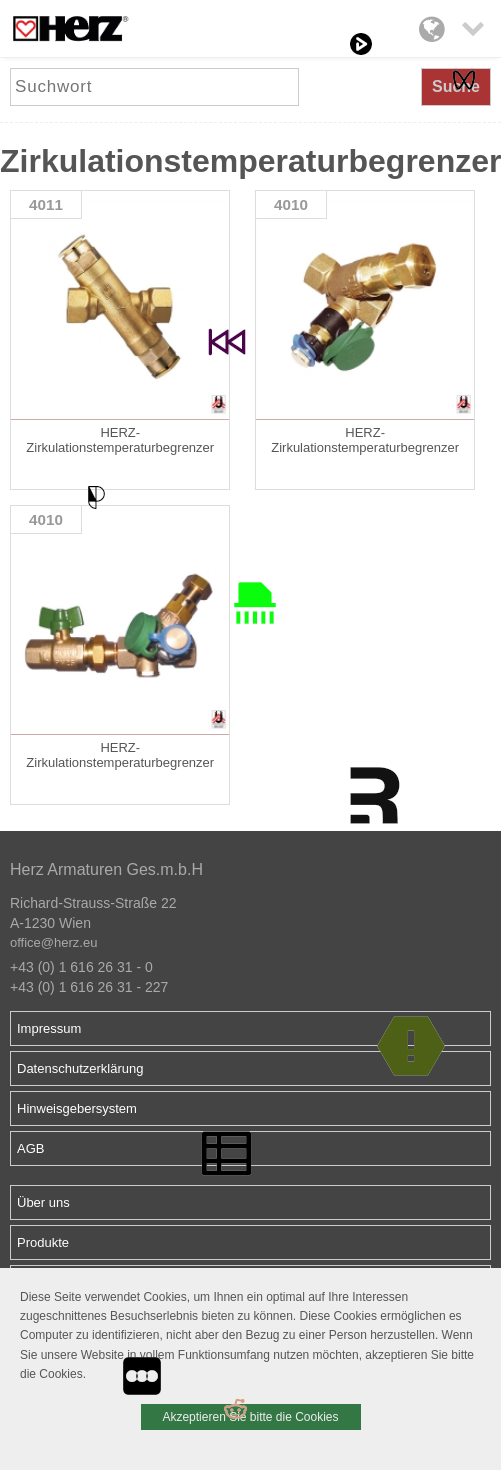  What do you see at coordinates (235, 1408) in the screenshot?
I see `open the Reddit app` at bounding box center [235, 1408].